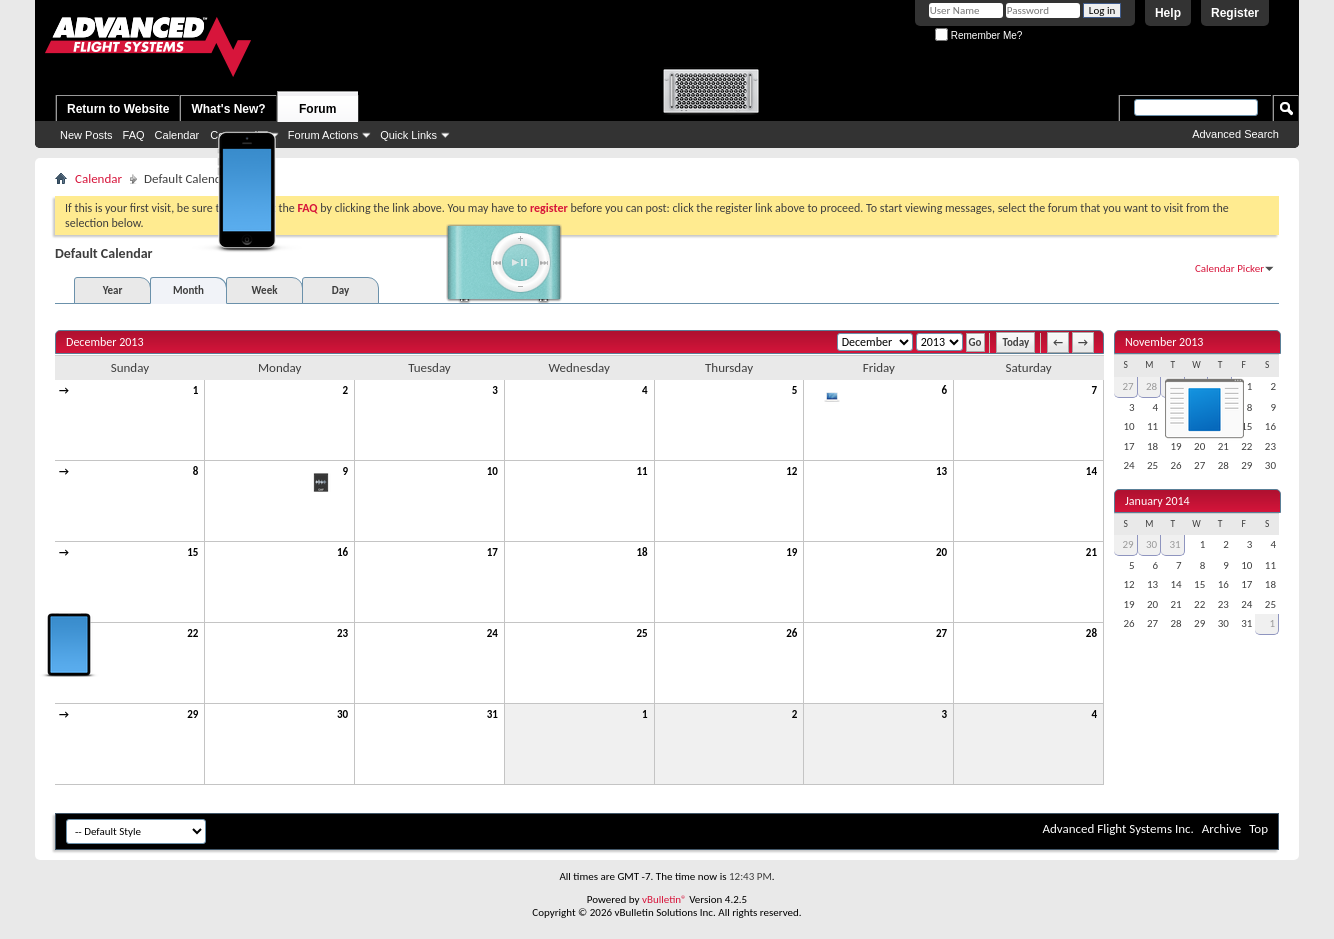  Describe the element at coordinates (504, 242) in the screenshot. I see `iPod shuffle device connected` at that location.